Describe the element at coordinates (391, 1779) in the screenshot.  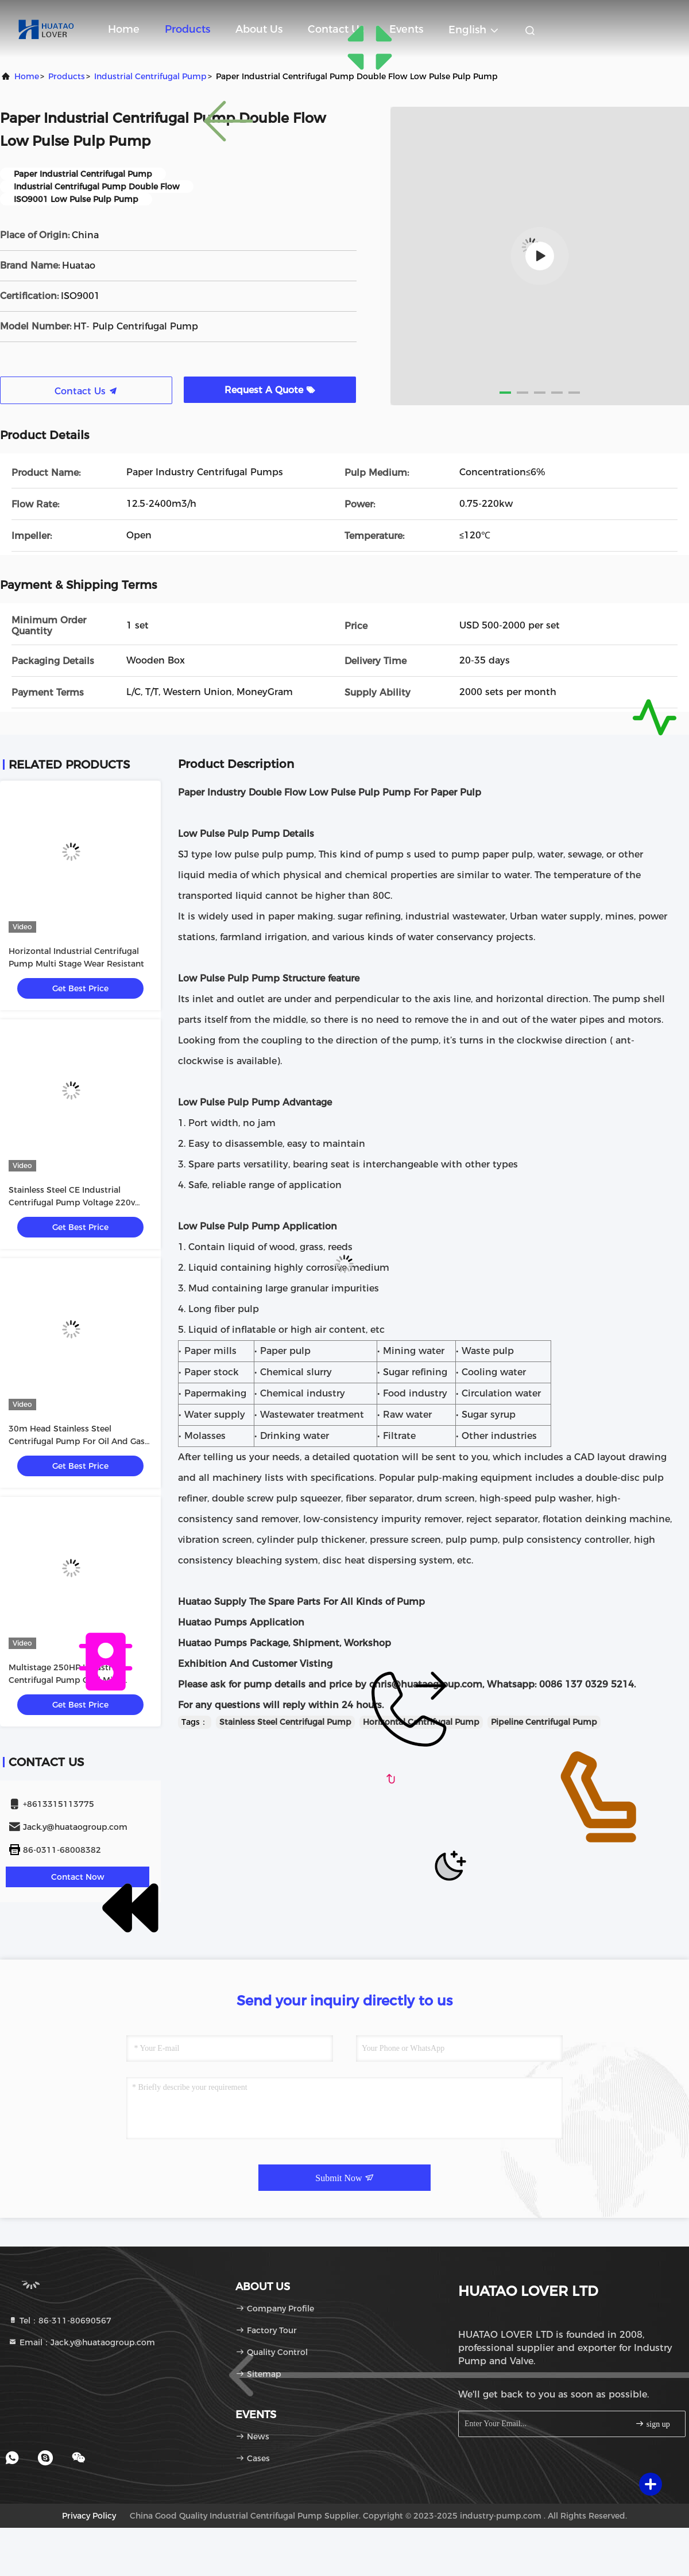
I see `go back to previous screen or section` at that location.